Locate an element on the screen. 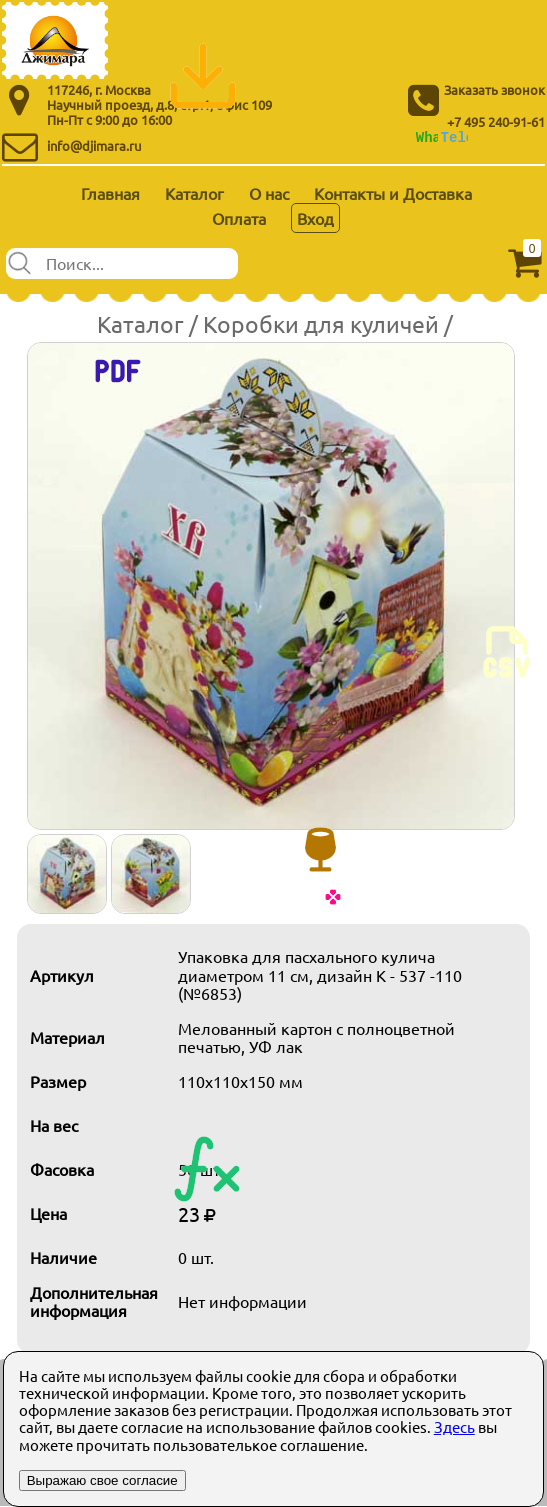 The height and width of the screenshot is (1507, 547). indicates a CSV file type is located at coordinates (507, 652).